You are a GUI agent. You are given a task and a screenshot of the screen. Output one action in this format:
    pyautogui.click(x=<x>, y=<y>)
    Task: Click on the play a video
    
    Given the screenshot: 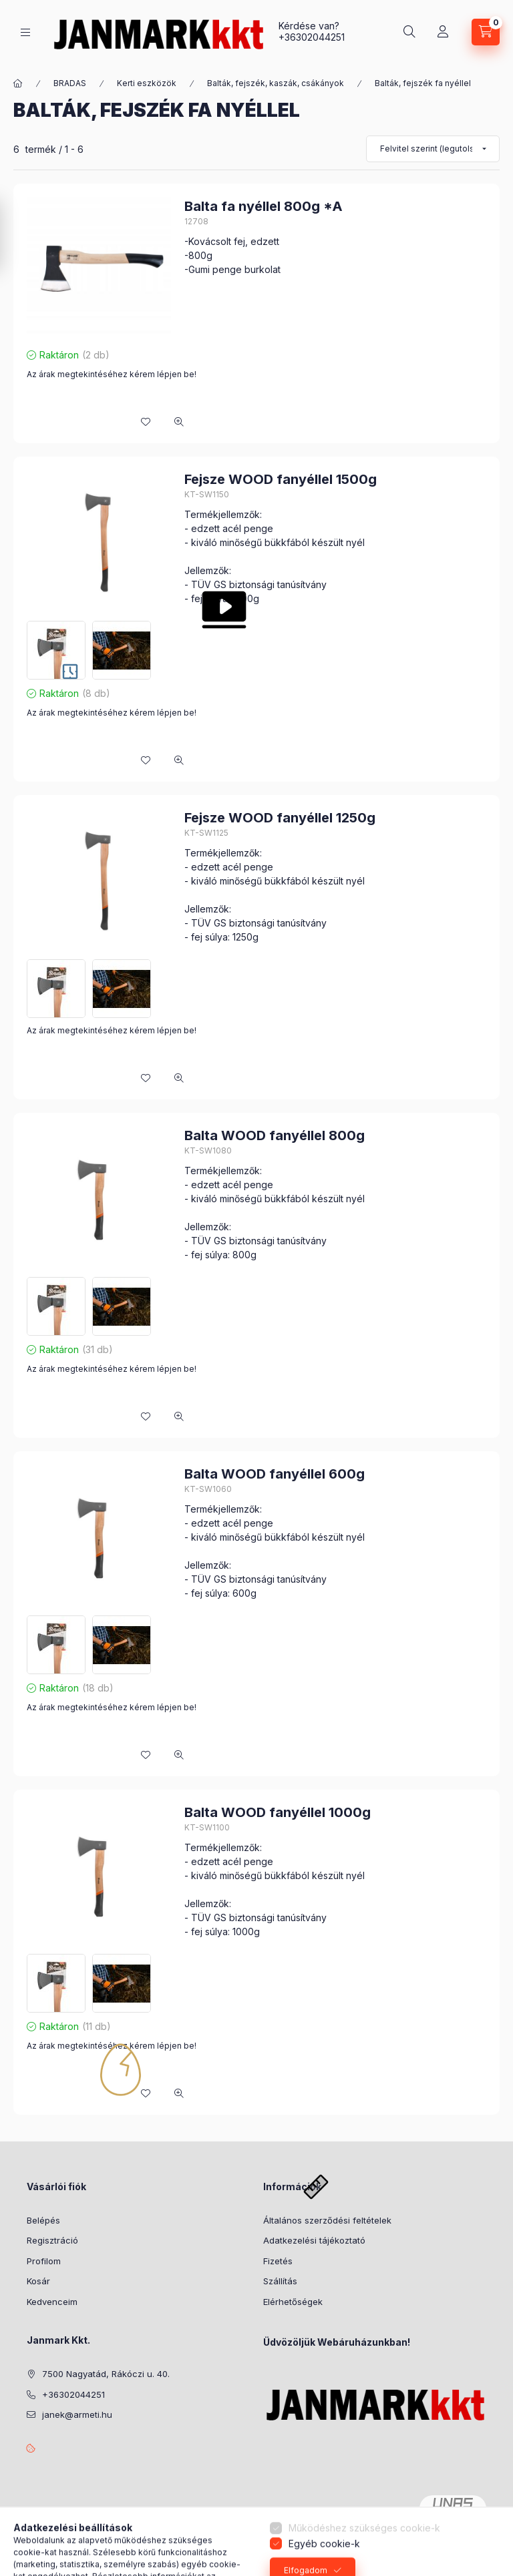 What is the action you would take?
    pyautogui.click(x=224, y=609)
    